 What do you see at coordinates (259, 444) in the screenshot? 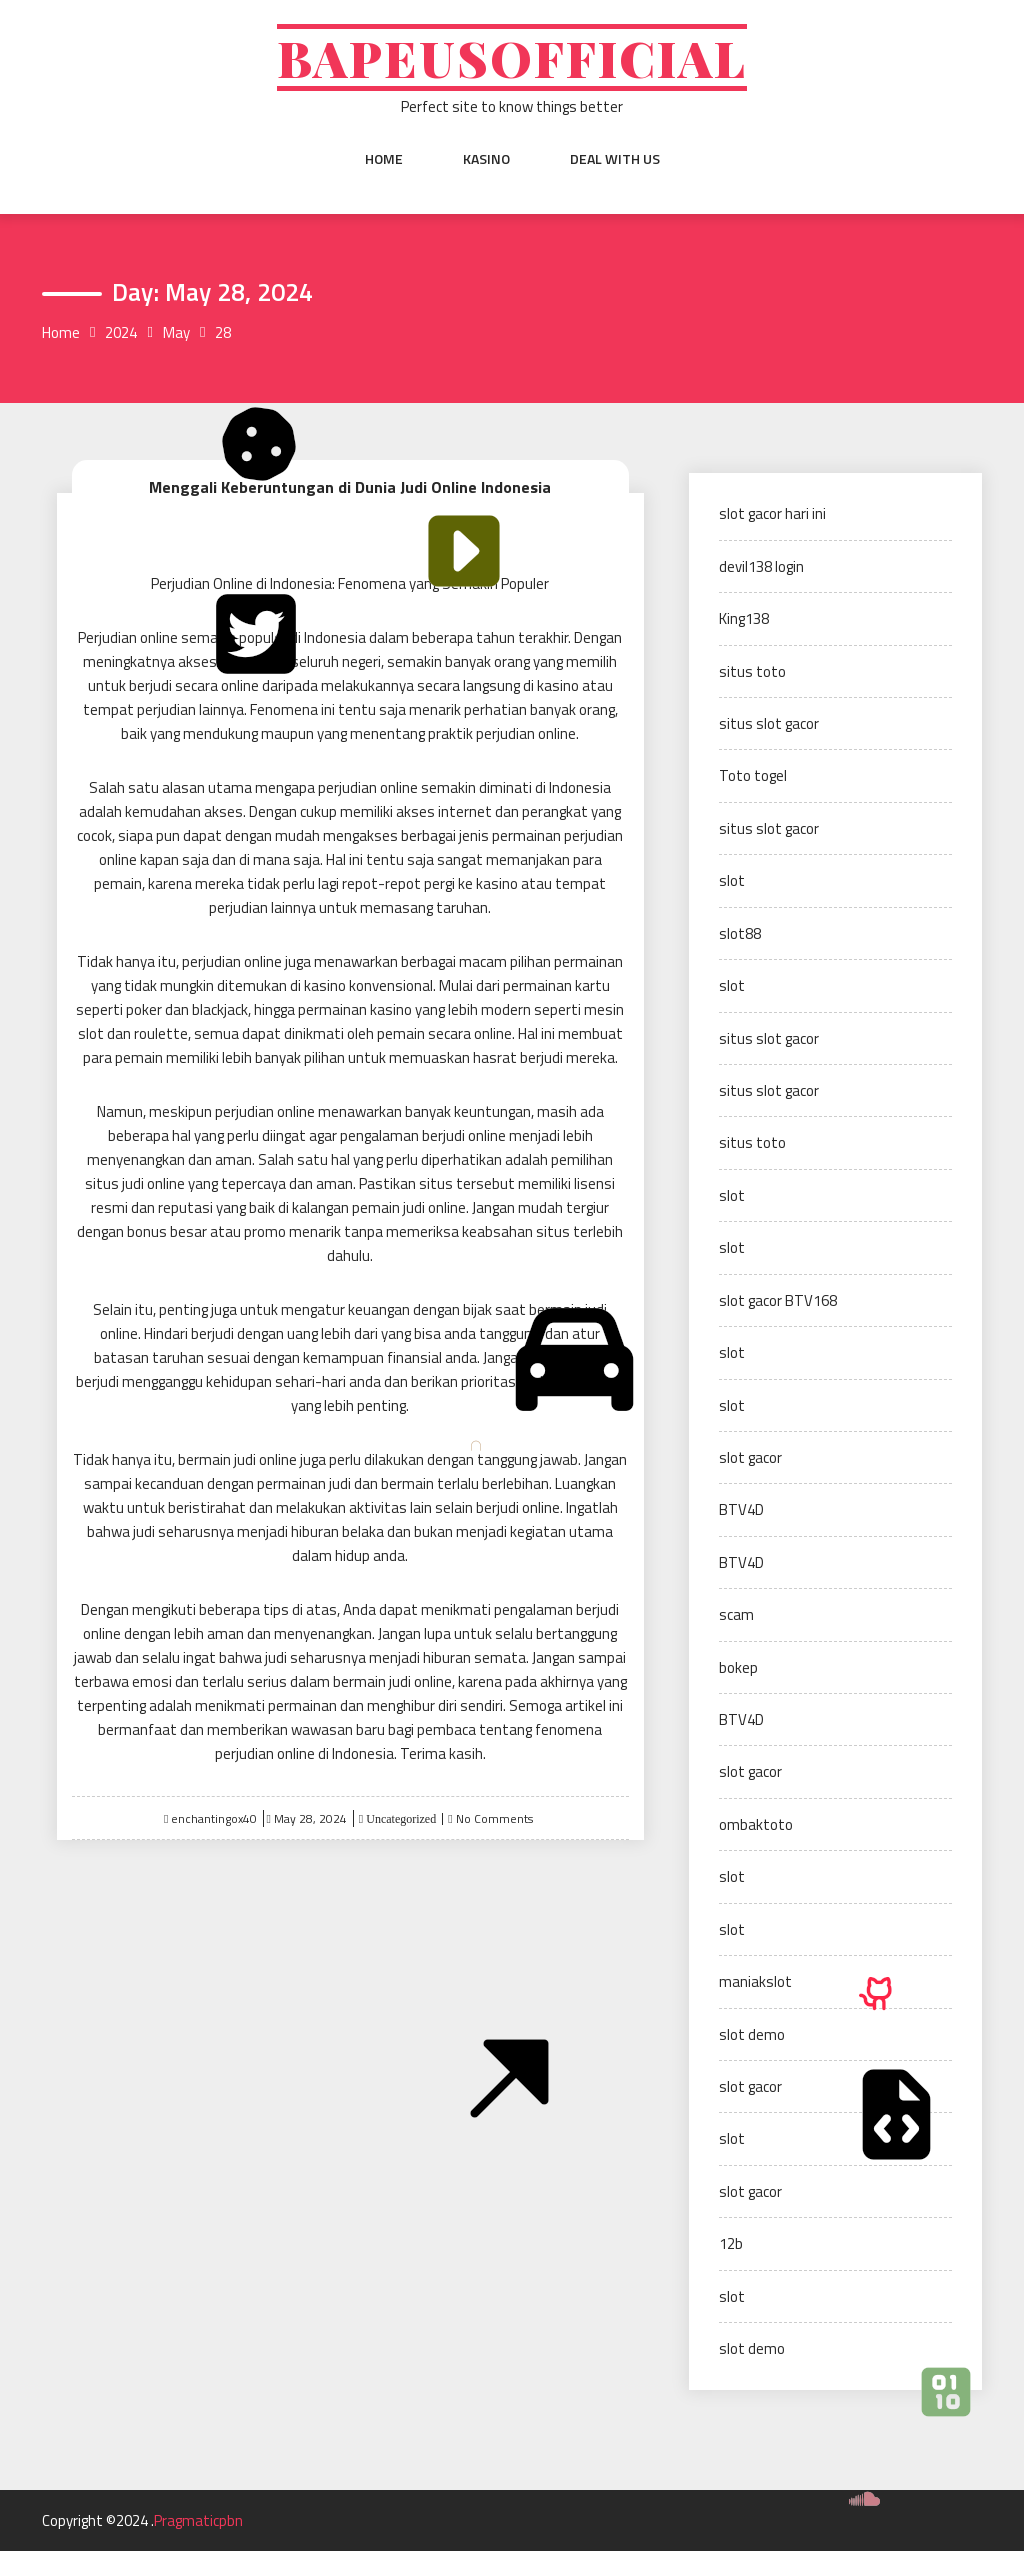
I see `manage cookie preferences` at bounding box center [259, 444].